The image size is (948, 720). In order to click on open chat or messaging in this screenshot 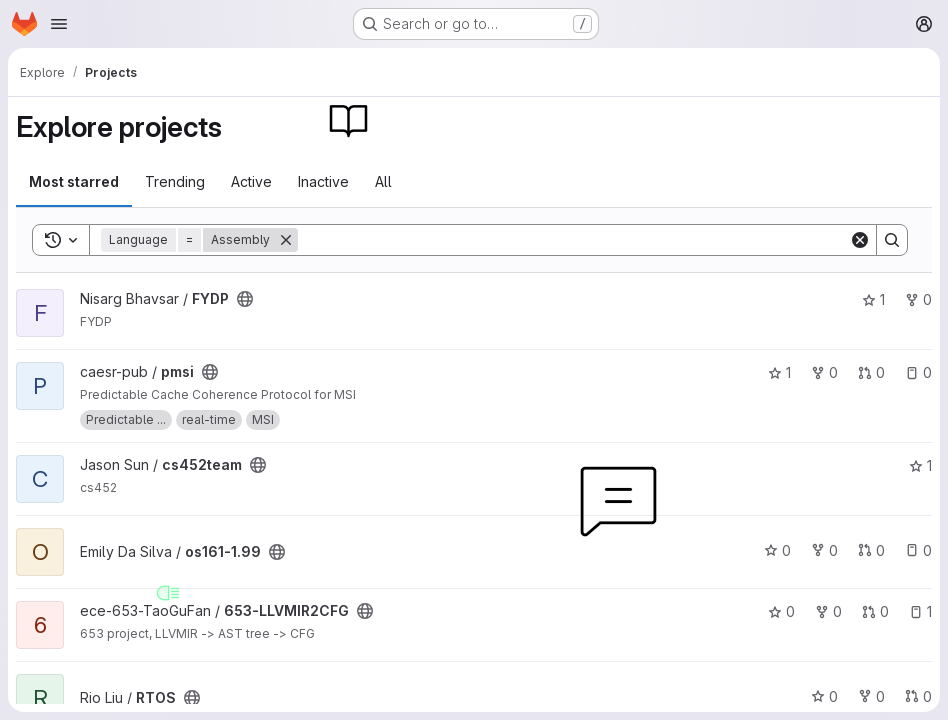, I will do `click(618, 495)`.